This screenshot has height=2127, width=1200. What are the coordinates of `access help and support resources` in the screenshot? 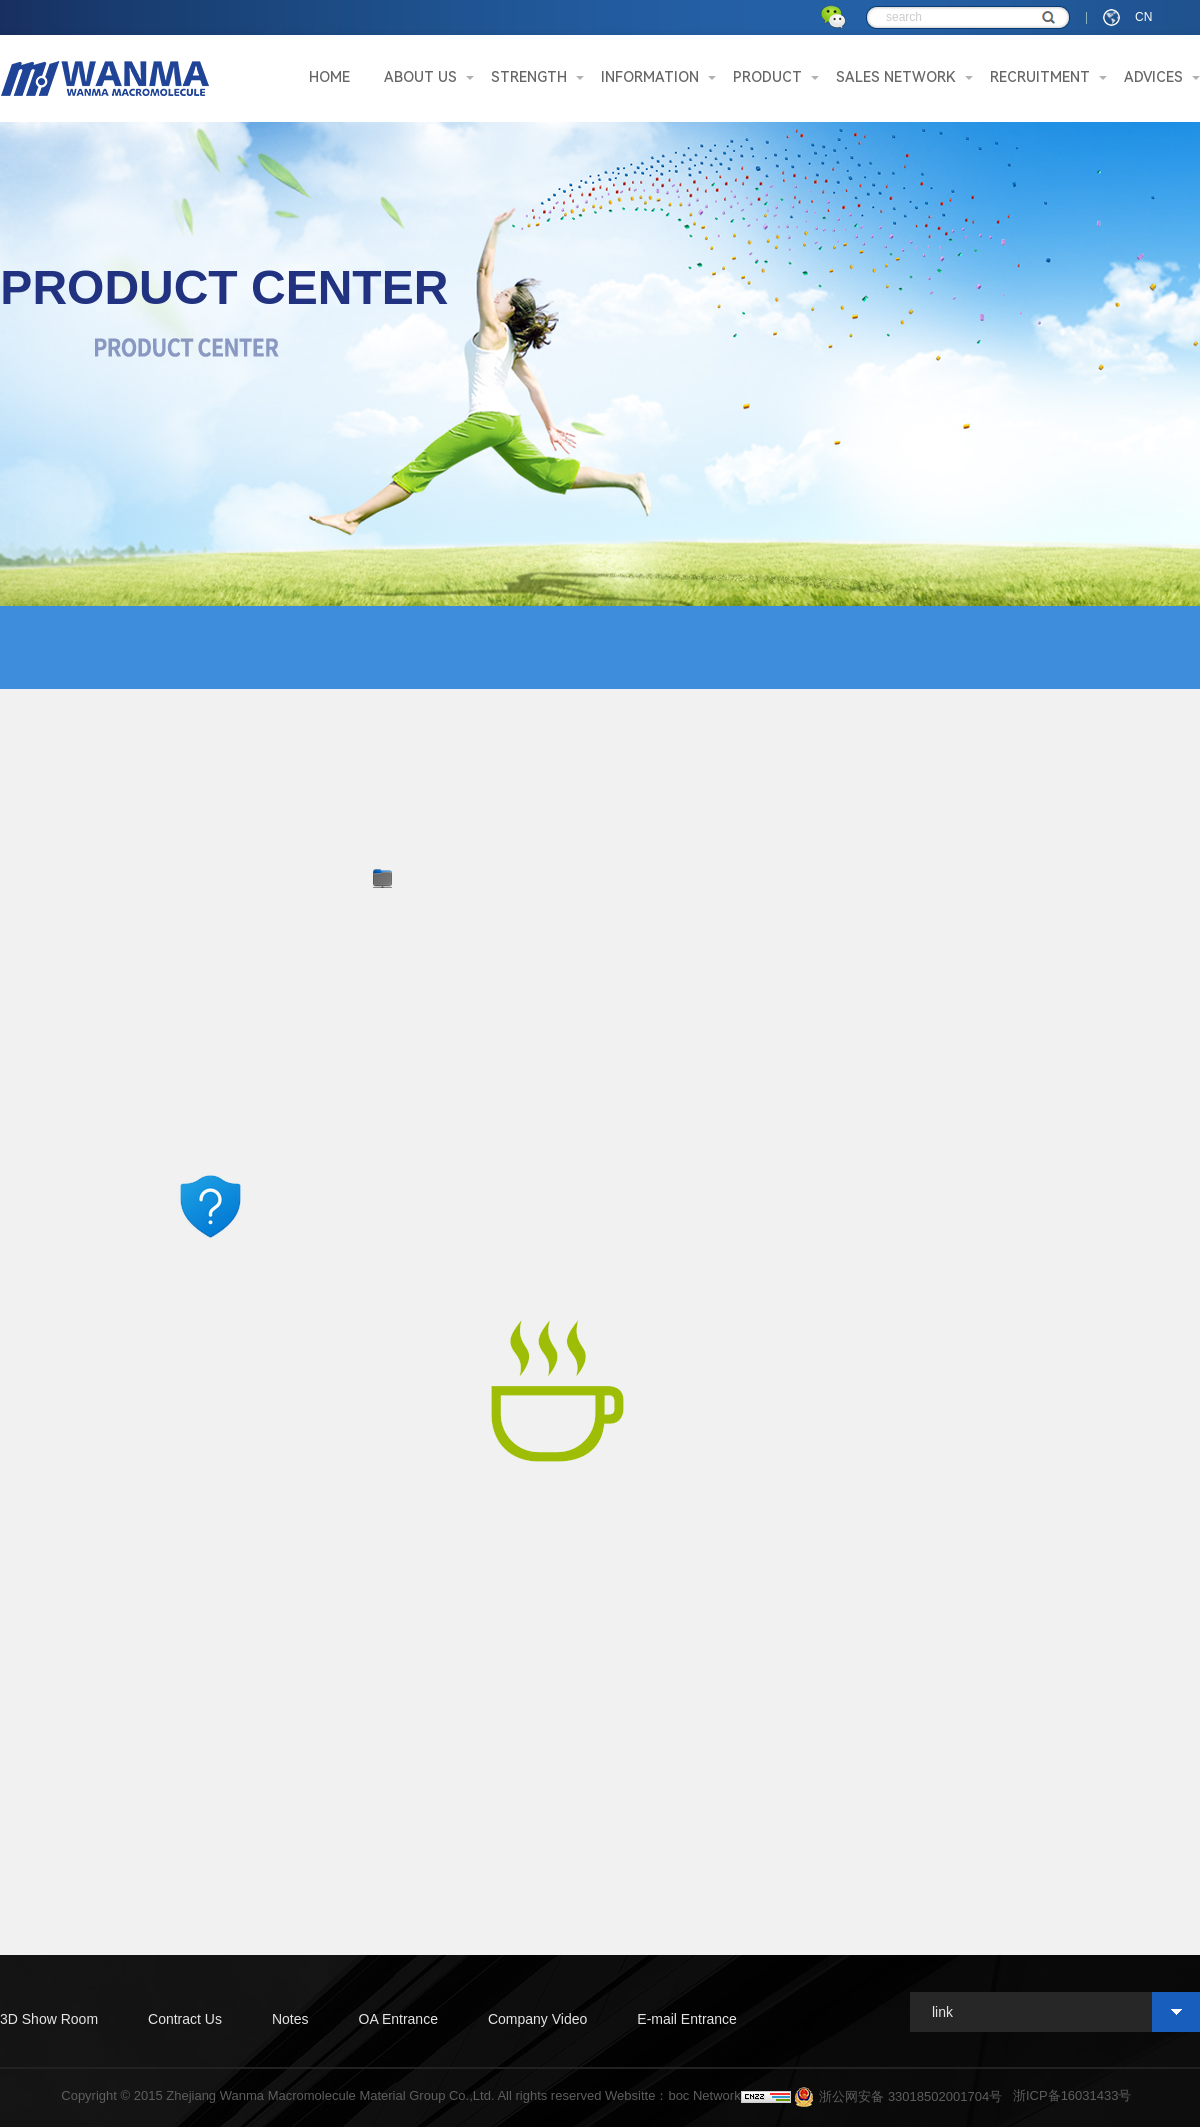 It's located at (210, 1206).